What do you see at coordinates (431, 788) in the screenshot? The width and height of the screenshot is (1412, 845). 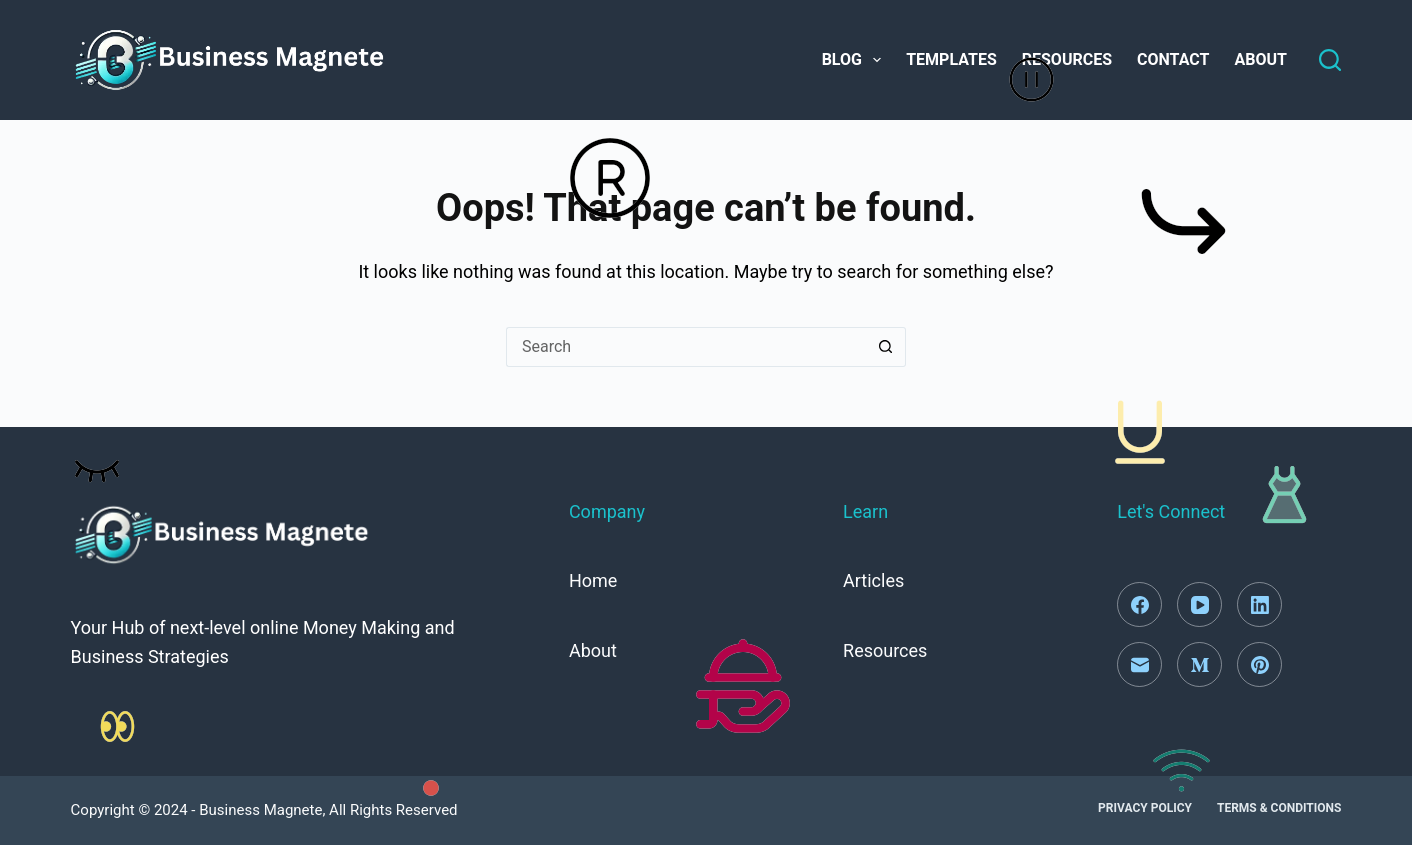 I see `indicates an unread notification or new item` at bounding box center [431, 788].